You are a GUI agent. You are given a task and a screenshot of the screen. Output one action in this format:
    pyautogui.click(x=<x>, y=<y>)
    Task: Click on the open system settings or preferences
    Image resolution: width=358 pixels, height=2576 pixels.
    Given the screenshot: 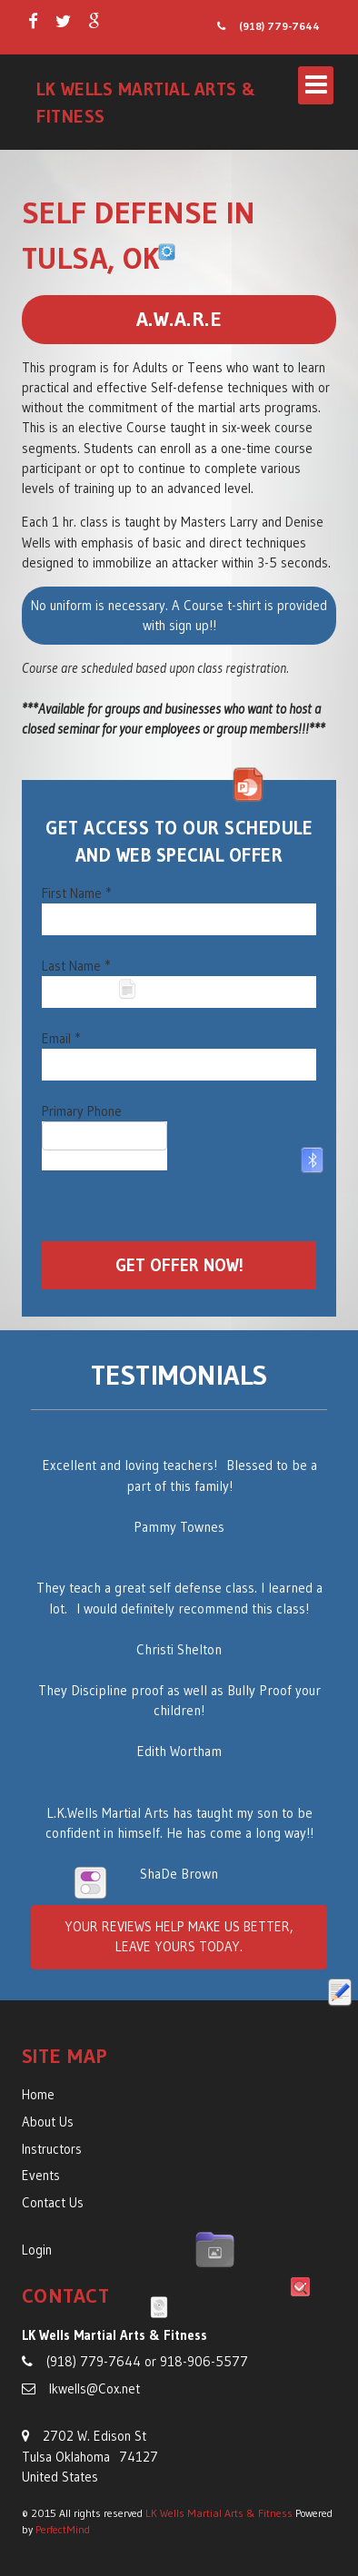 What is the action you would take?
    pyautogui.click(x=90, y=1882)
    